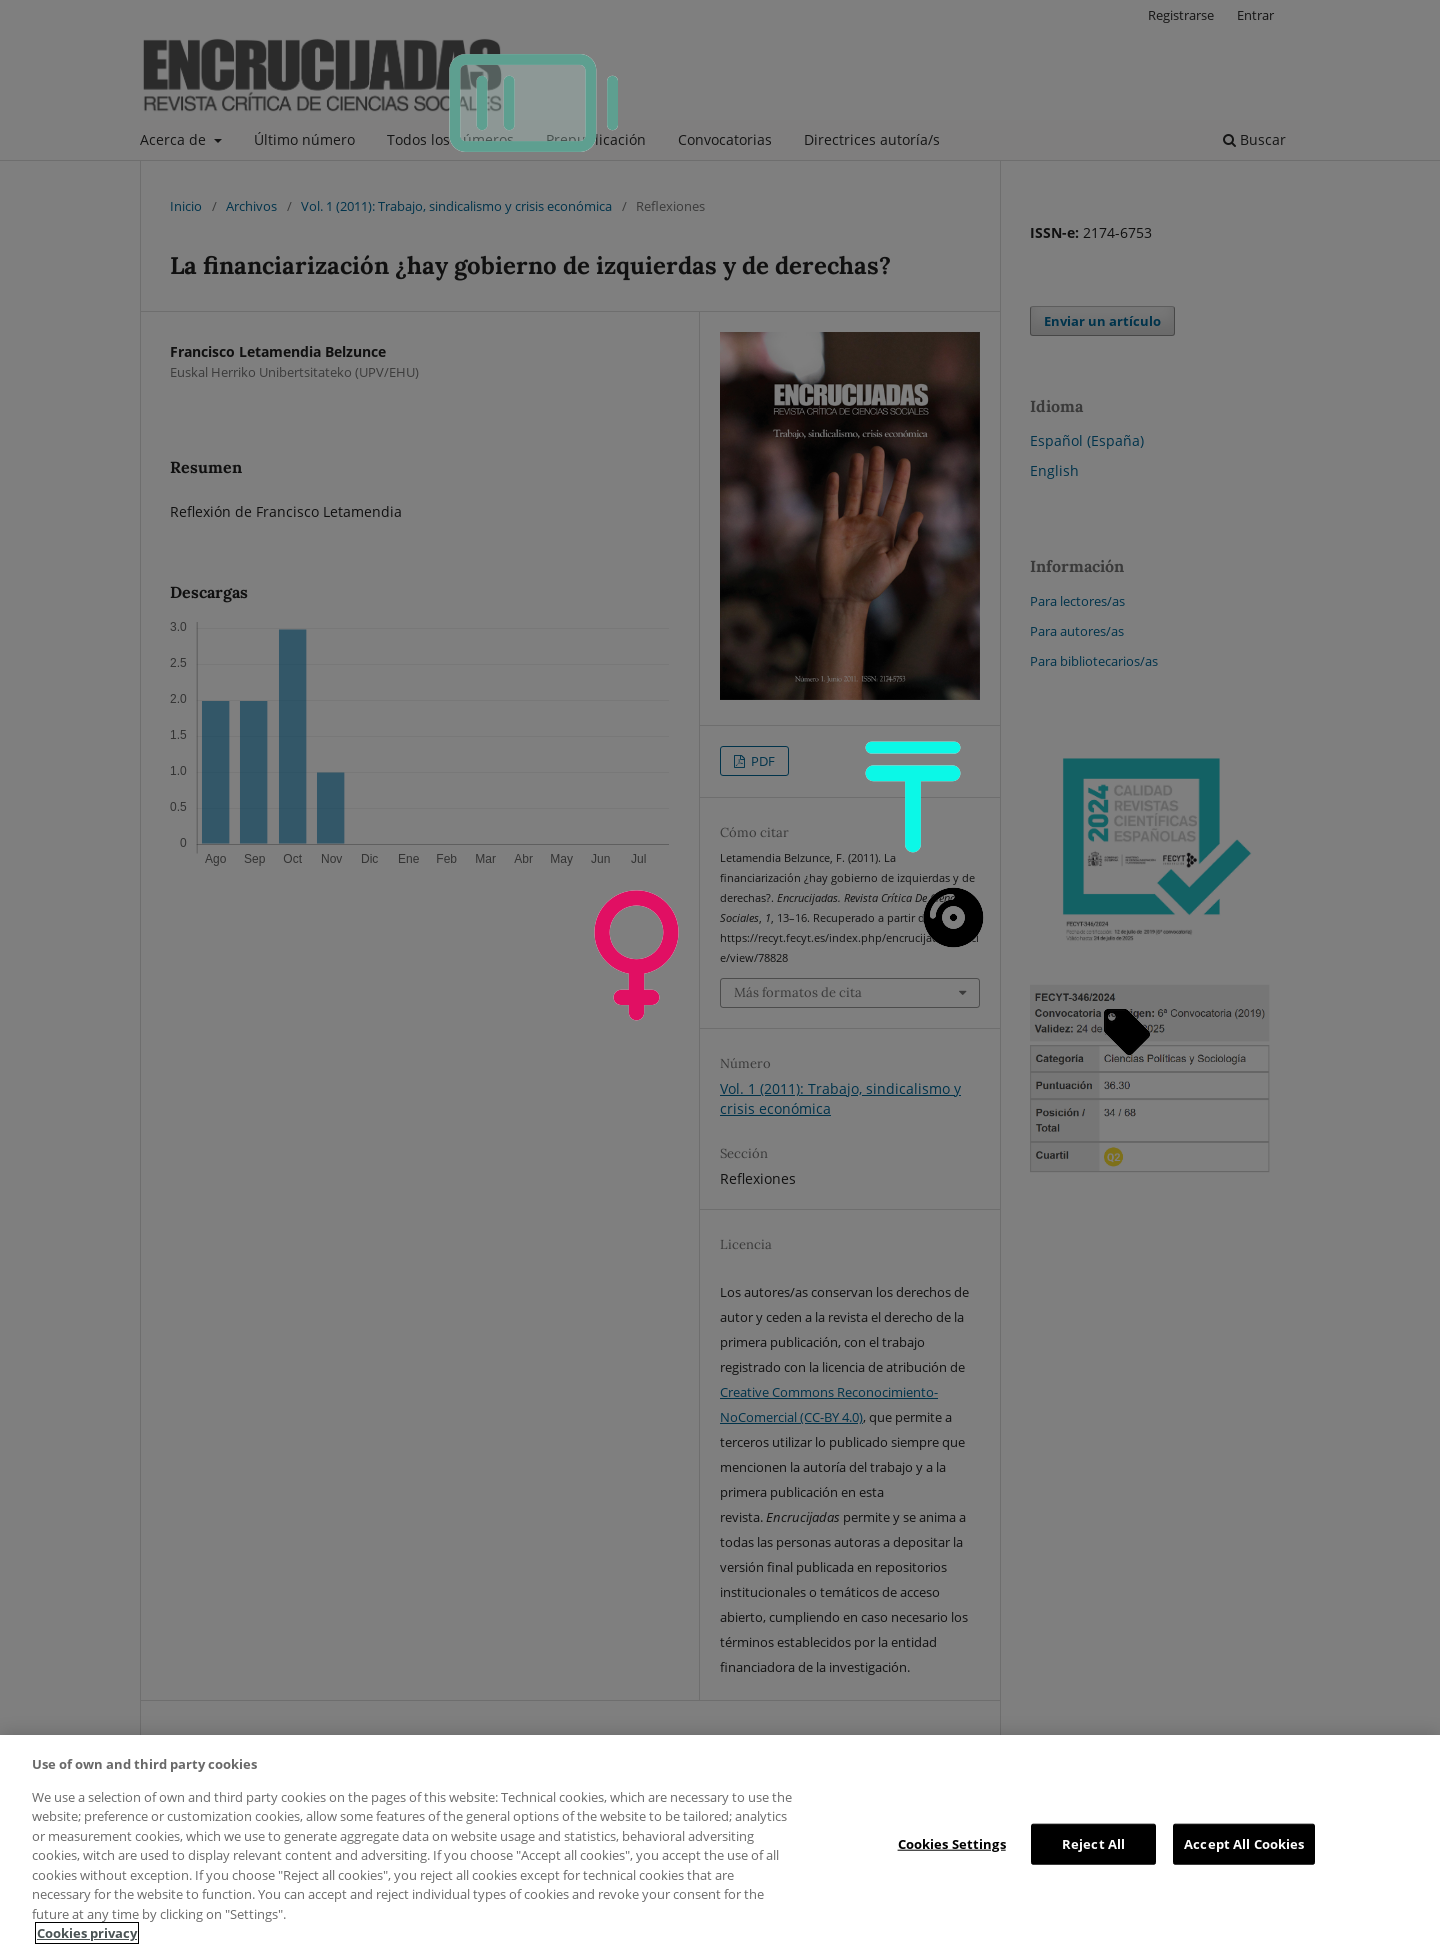 This screenshot has width=1440, height=1954. I want to click on indicates kazakhstani tenge currency, so click(913, 797).